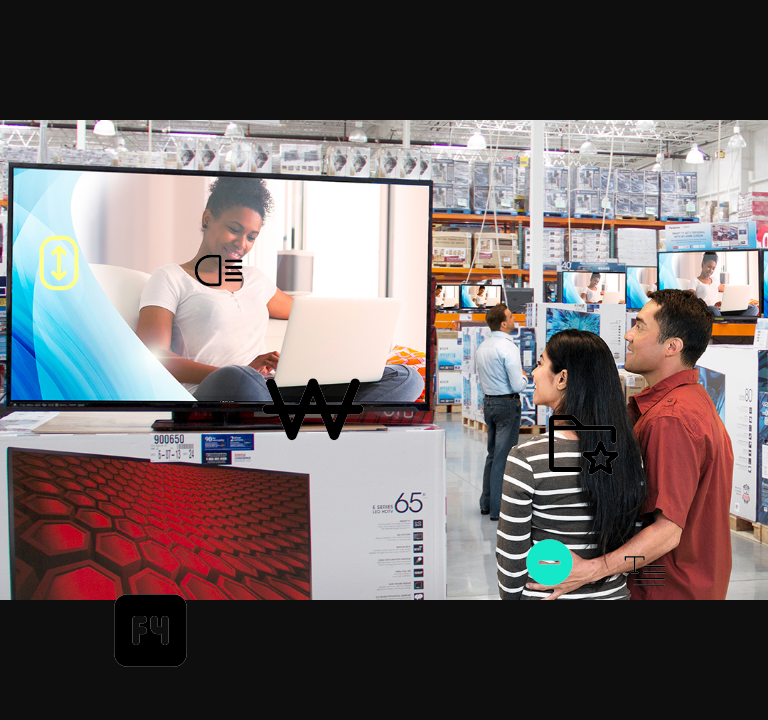 The image size is (768, 720). Describe the element at coordinates (59, 263) in the screenshot. I see `scroll up and down on the page` at that location.